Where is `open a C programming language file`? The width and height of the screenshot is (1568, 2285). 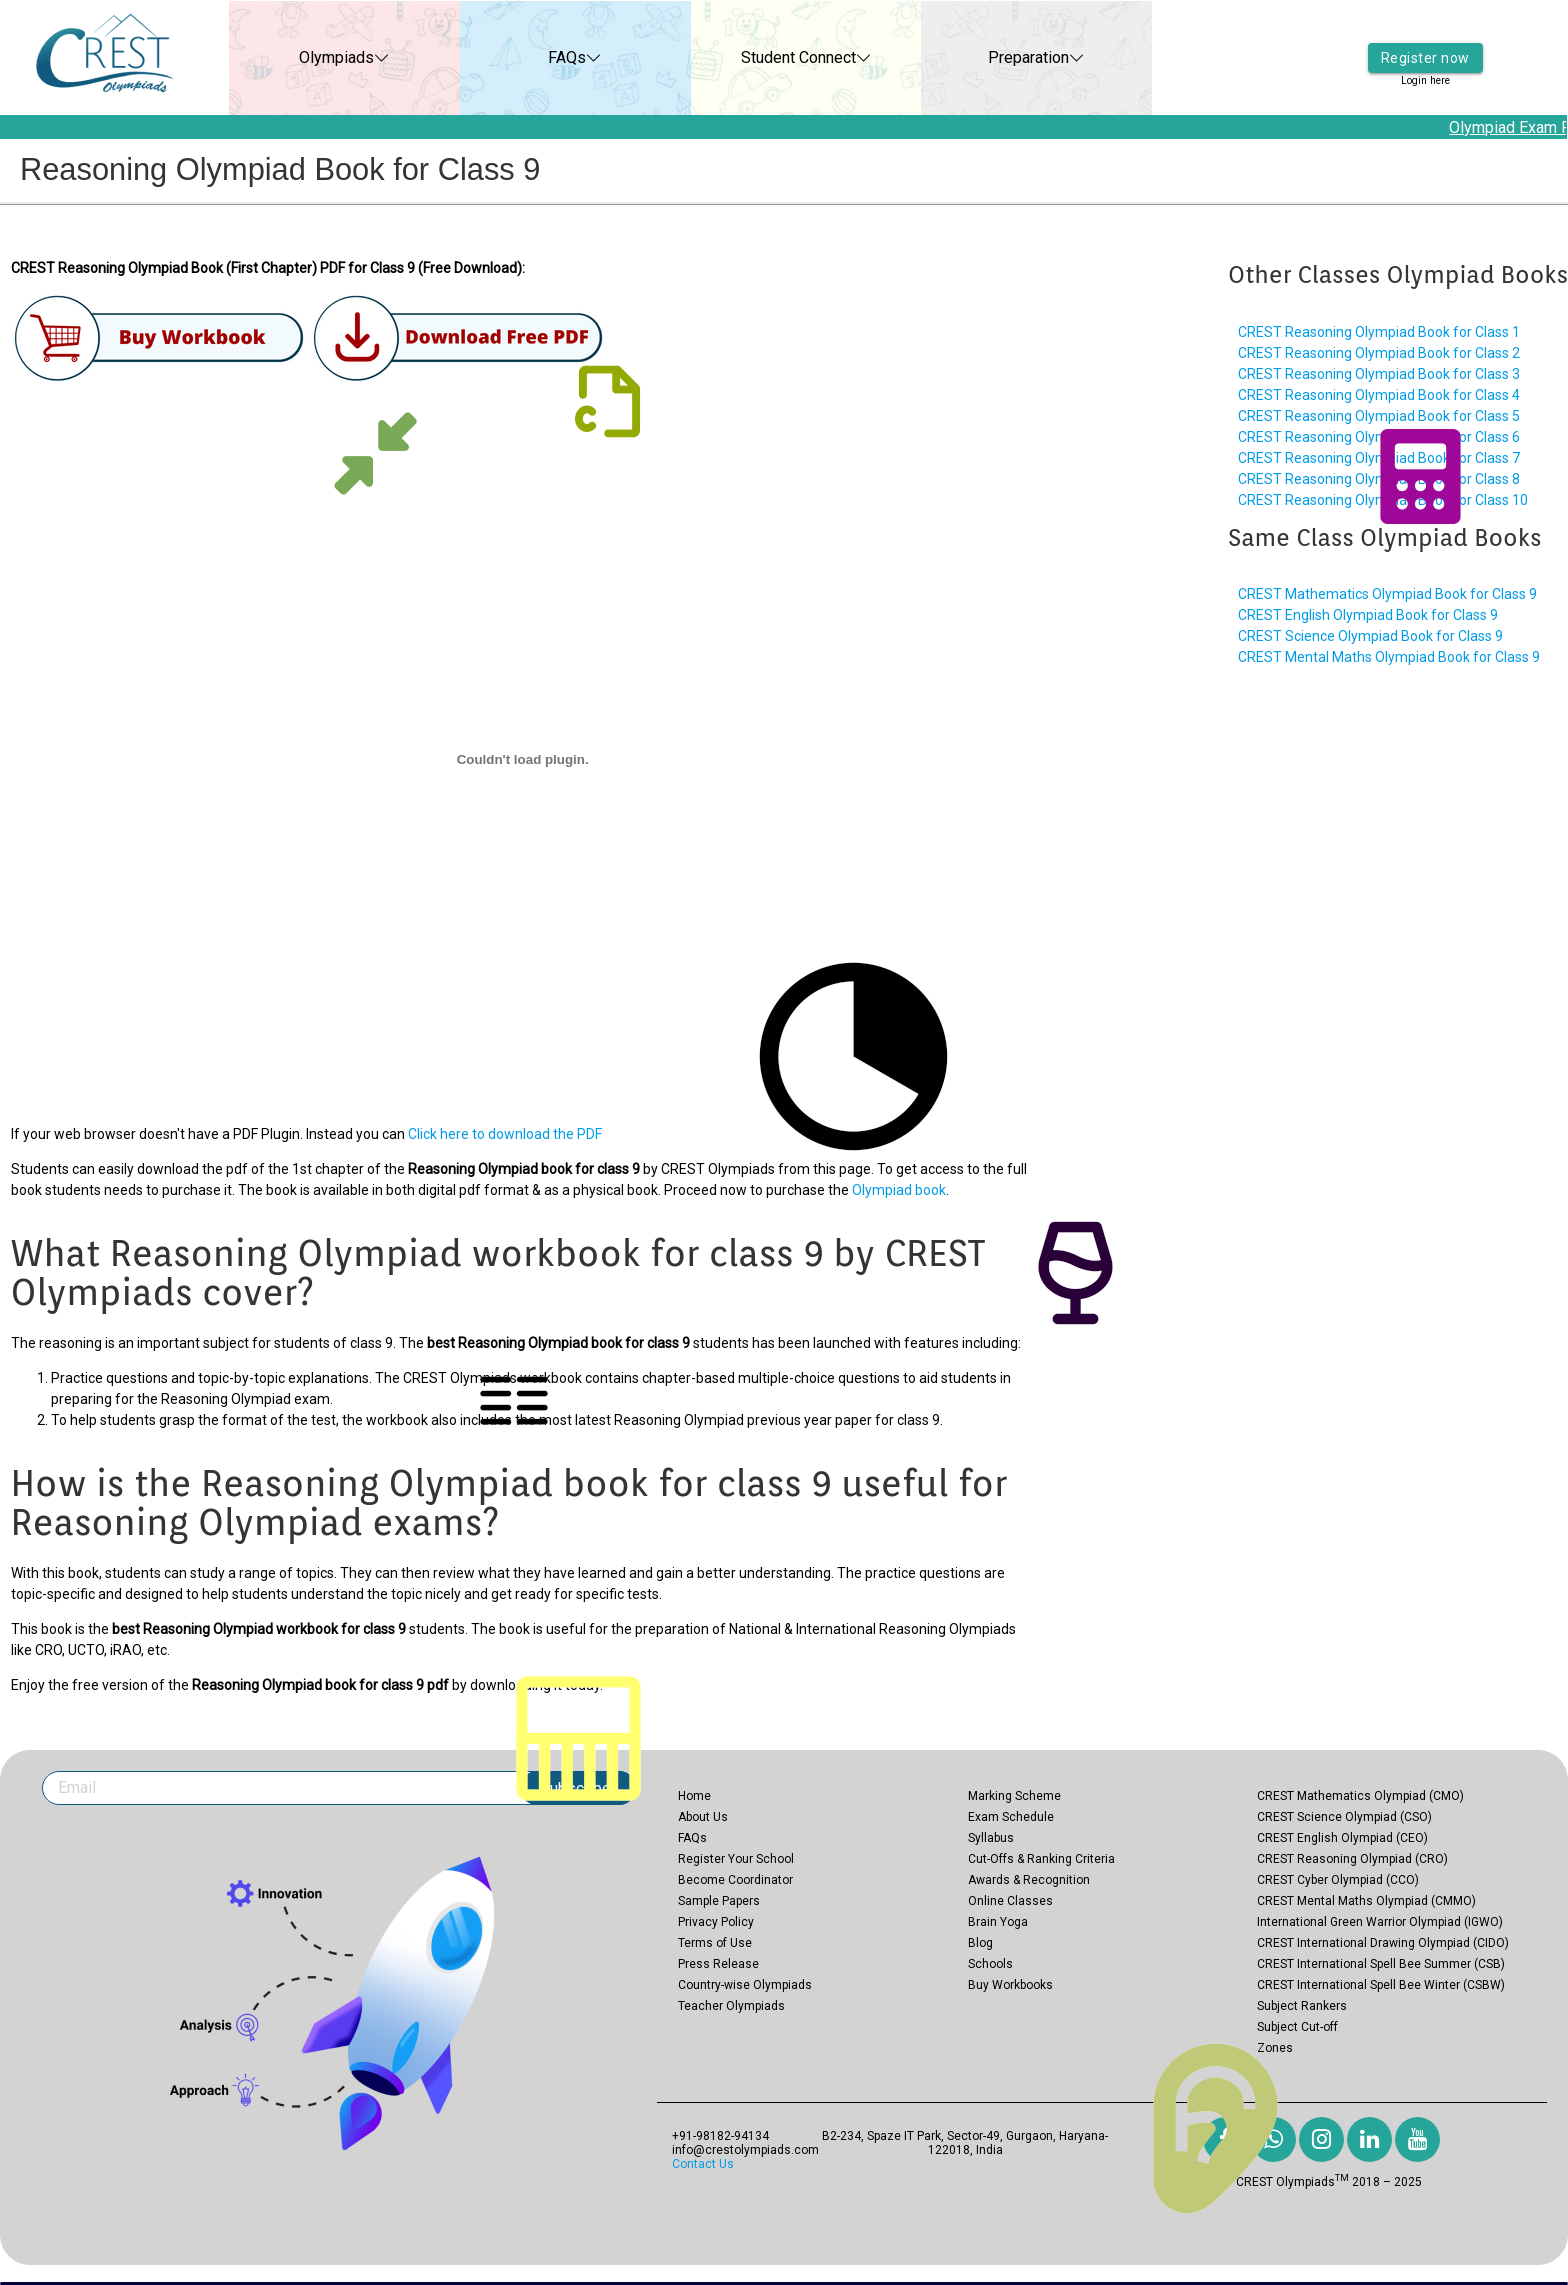
open a C programming language file is located at coordinates (609, 401).